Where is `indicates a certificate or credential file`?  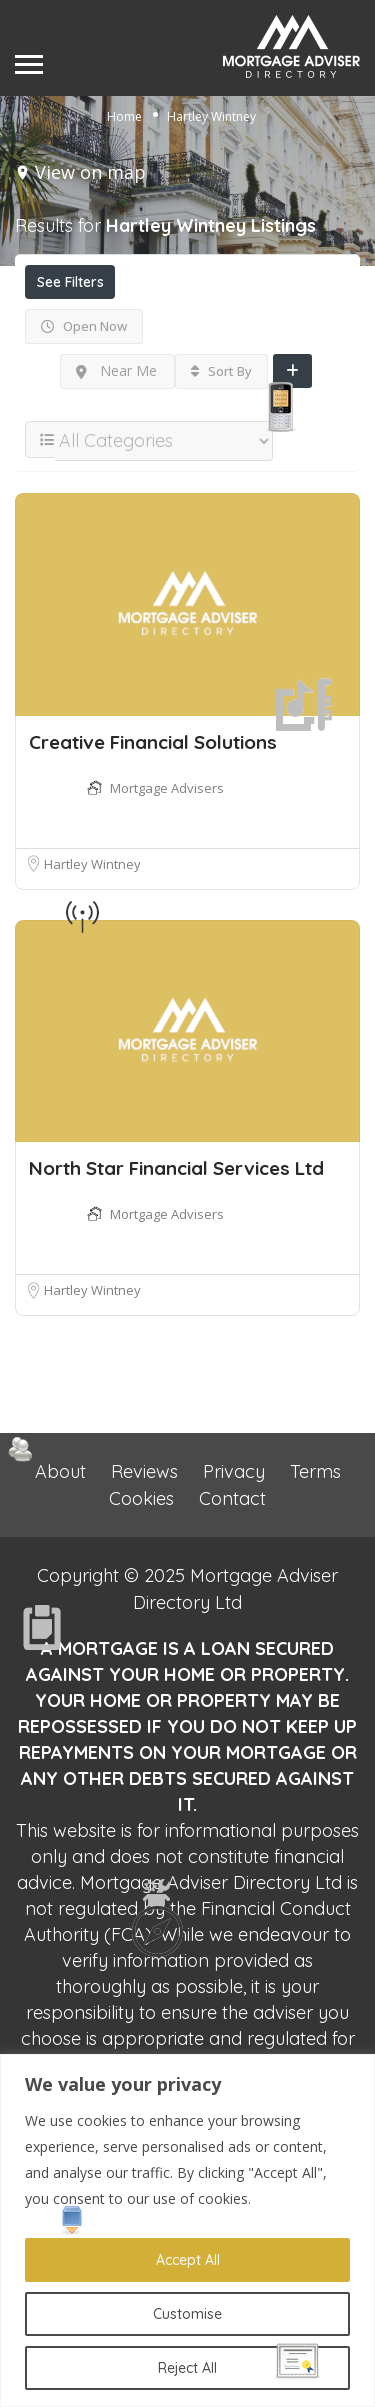
indicates a certificate or credential file is located at coordinates (297, 2361).